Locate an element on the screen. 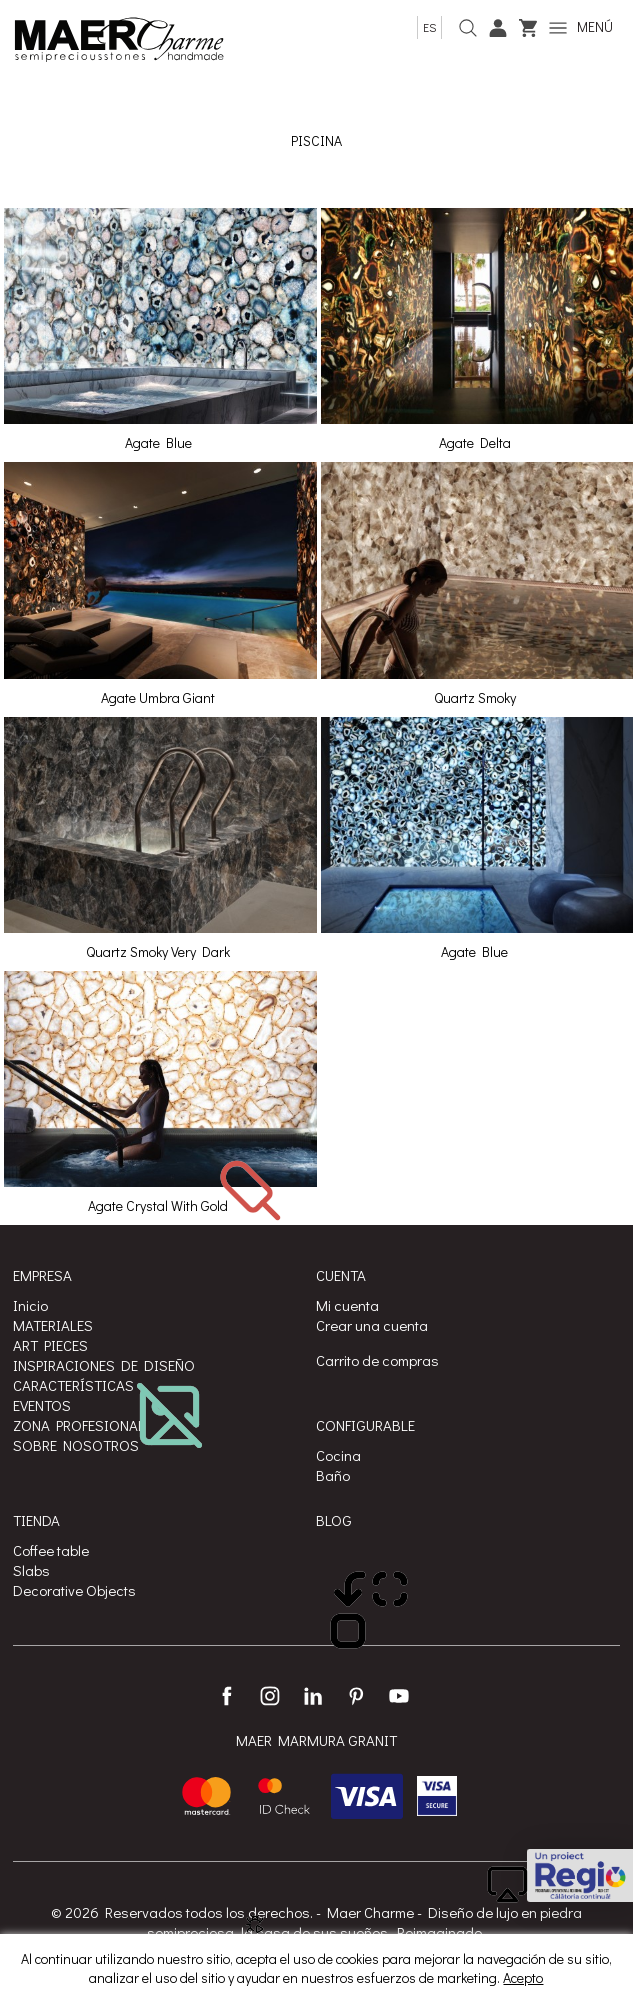 The image size is (633, 2002). image failed to load is located at coordinates (169, 1415).